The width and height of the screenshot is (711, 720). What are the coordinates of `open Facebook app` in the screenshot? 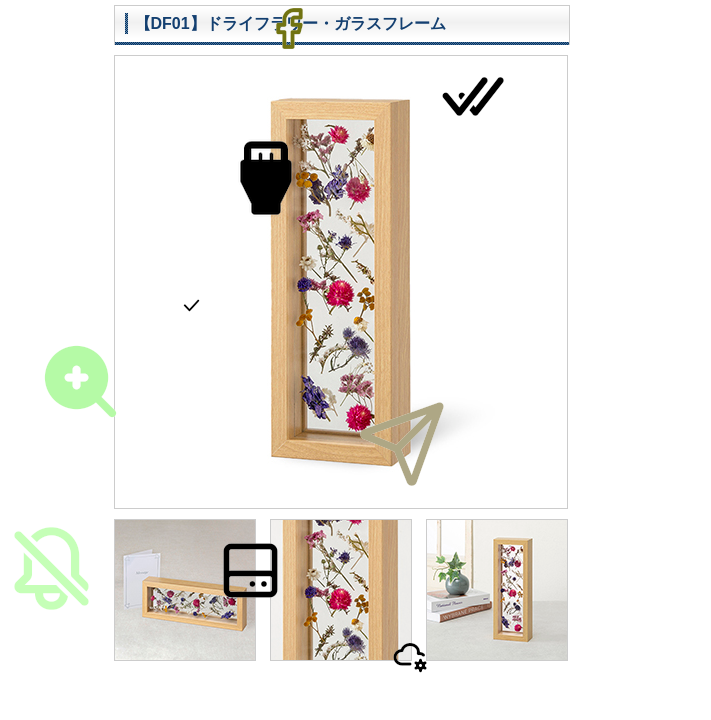 It's located at (290, 28).